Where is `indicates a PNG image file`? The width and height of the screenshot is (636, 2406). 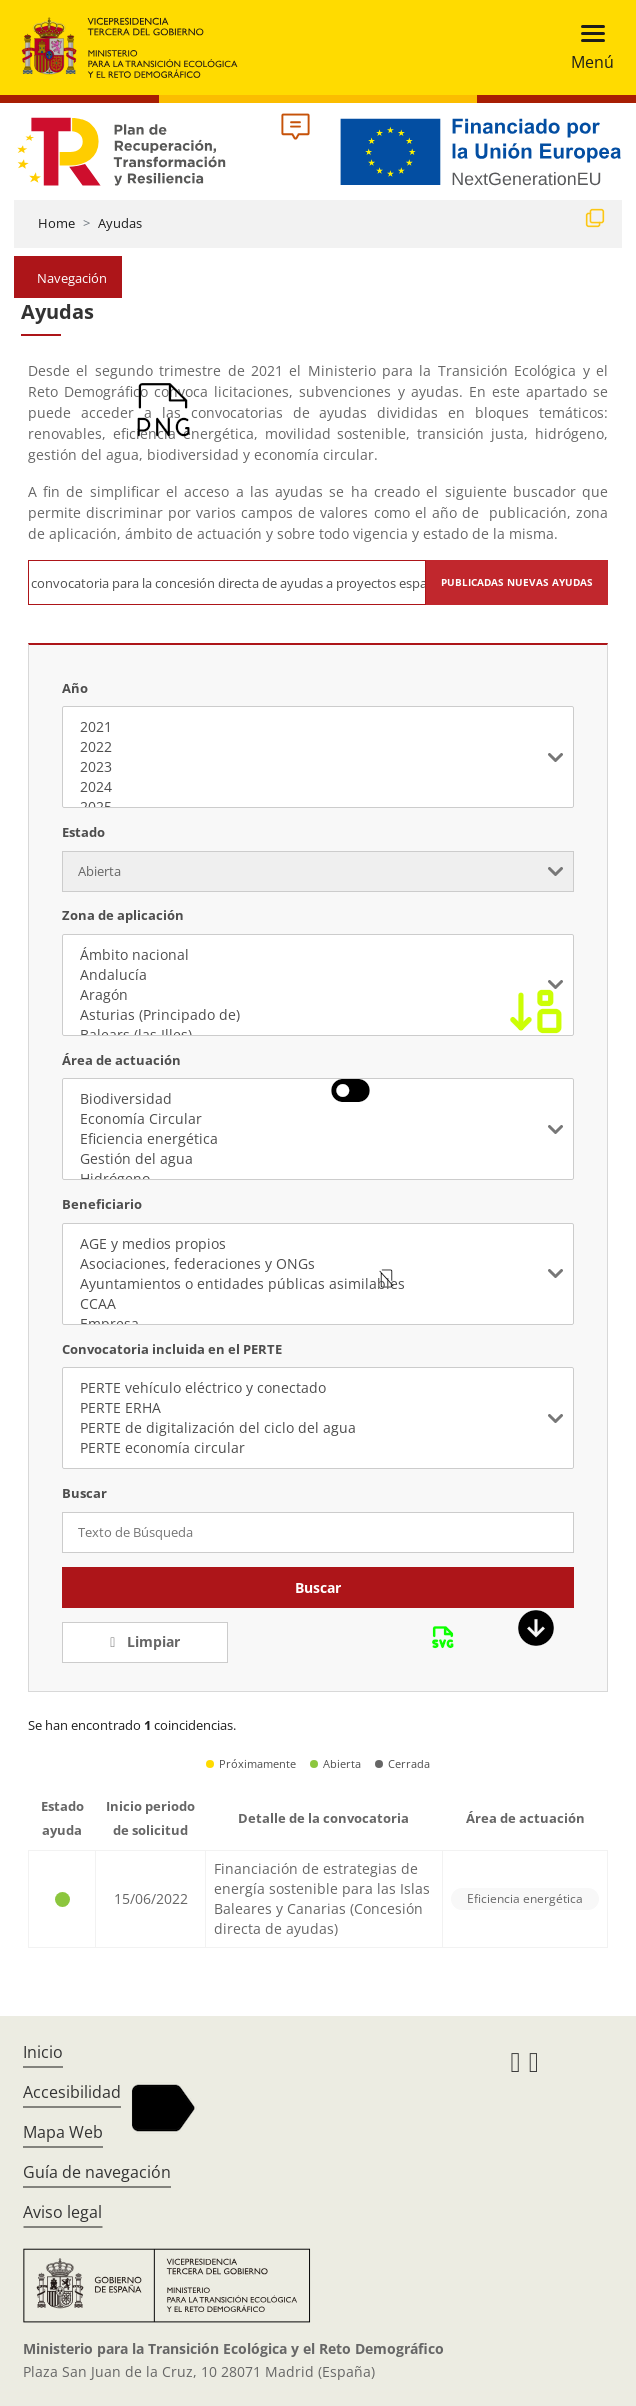
indicates a PNG image file is located at coordinates (163, 412).